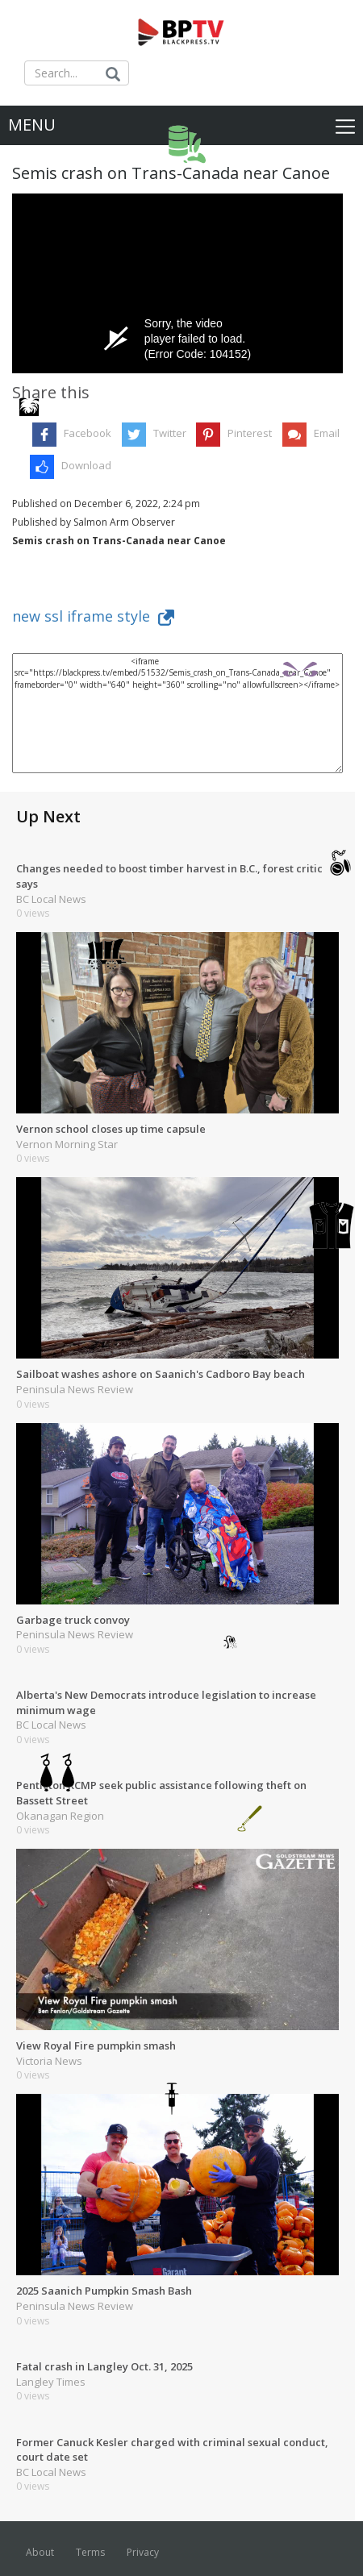 The height and width of the screenshot is (2576, 363). Describe the element at coordinates (249, 1818) in the screenshot. I see `relay baton item in a racing or sports game` at that location.